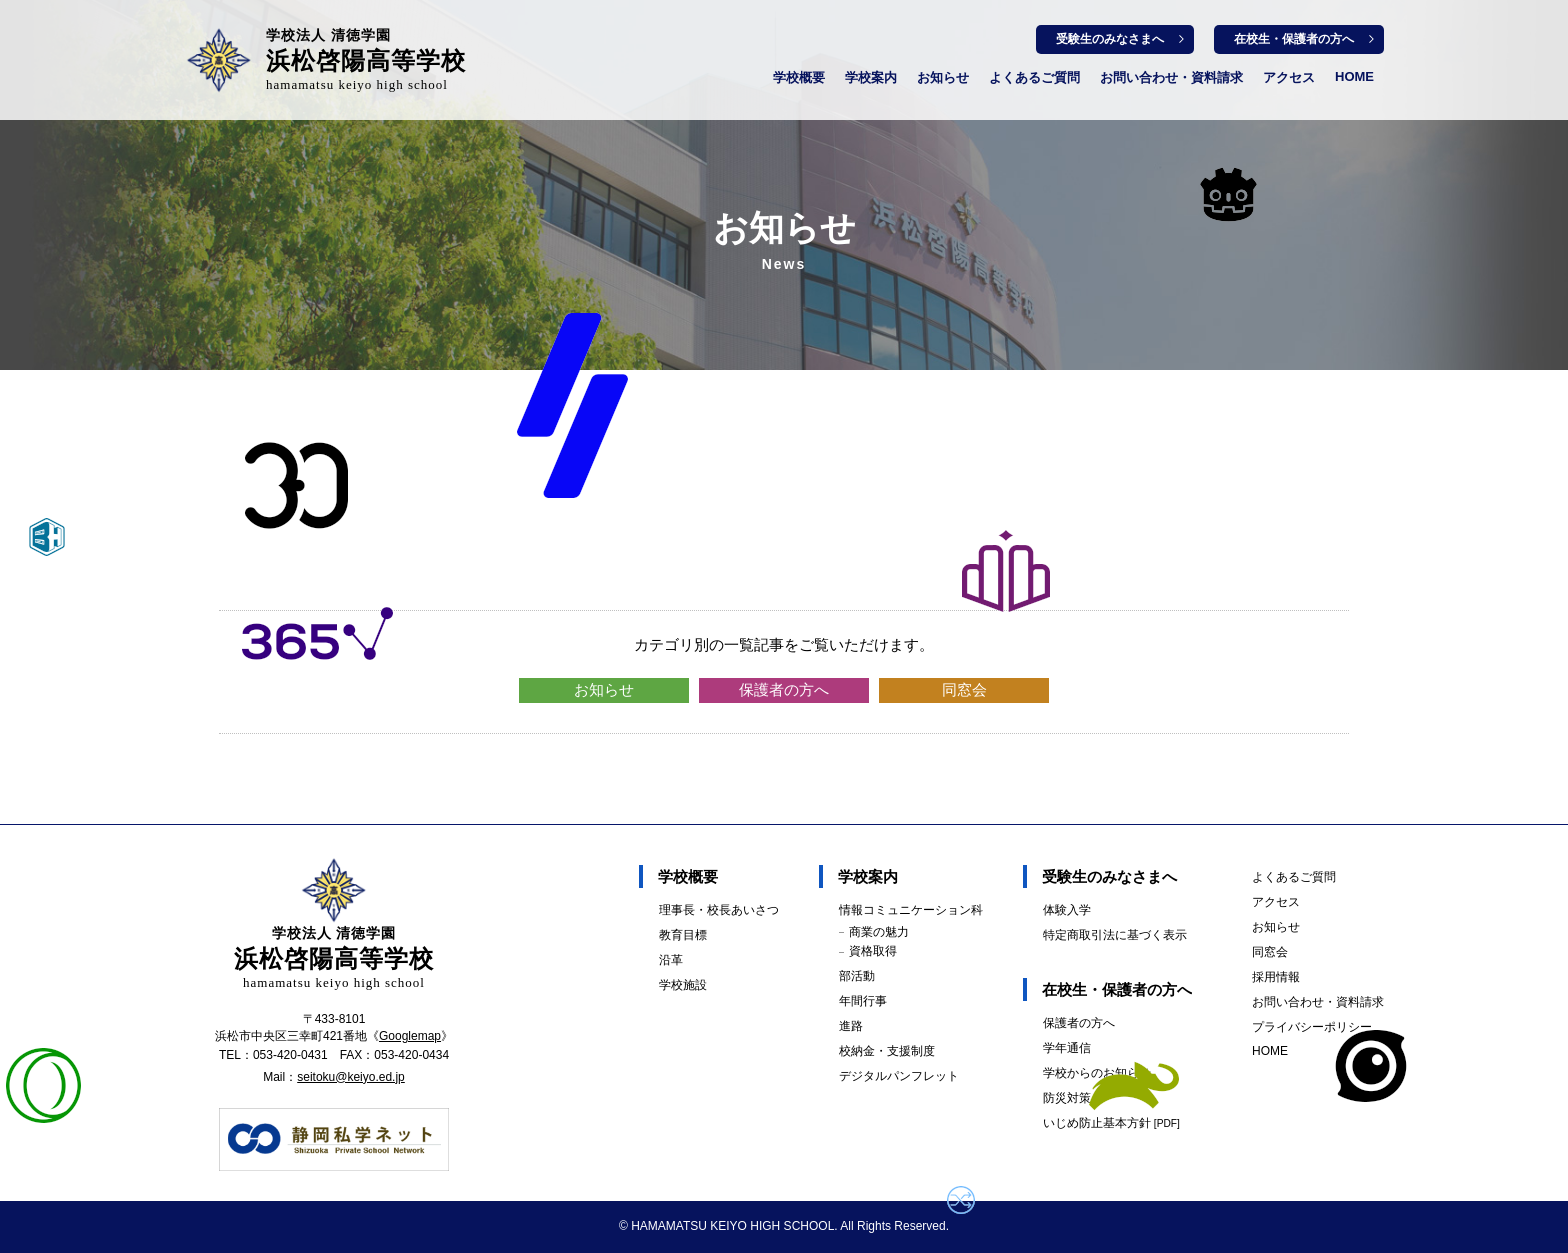 The width and height of the screenshot is (1568, 1253). What do you see at coordinates (1006, 571) in the screenshot?
I see `backbone.js framework logo` at bounding box center [1006, 571].